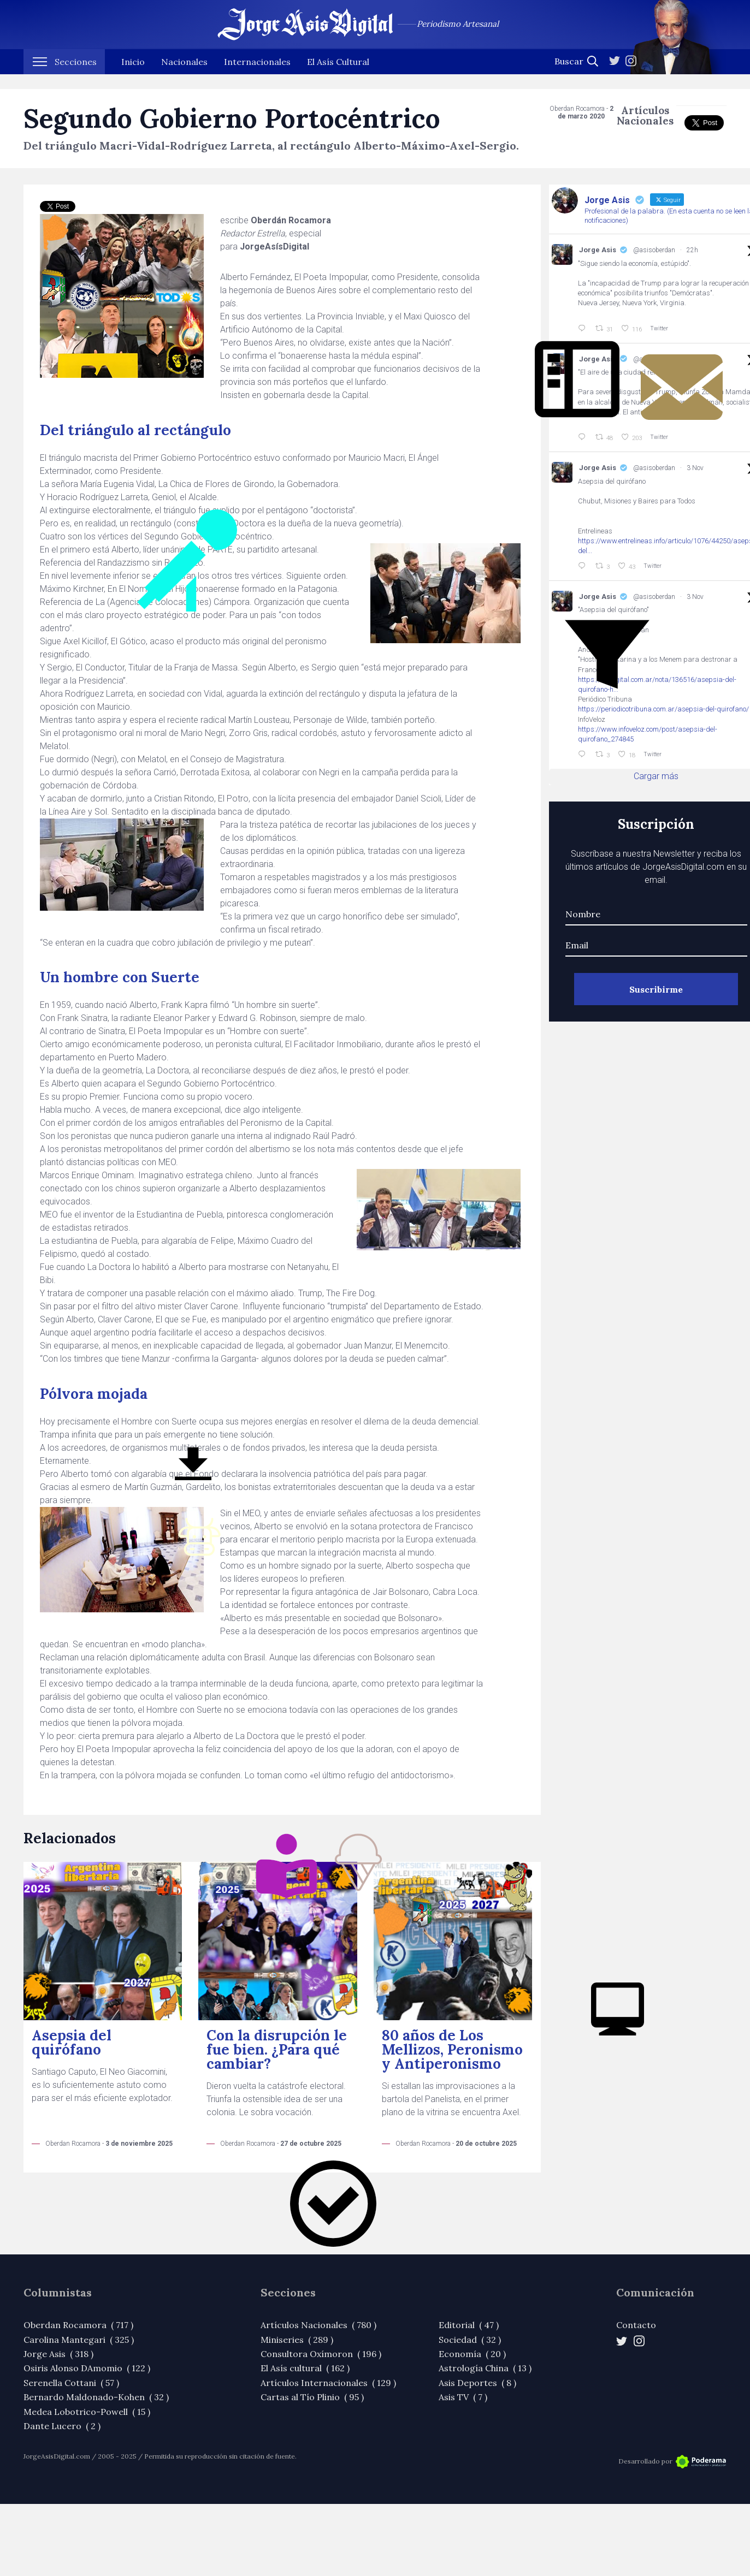 This screenshot has height=2576, width=750. Describe the element at coordinates (199, 1538) in the screenshot. I see `access farm or agriculture features` at that location.